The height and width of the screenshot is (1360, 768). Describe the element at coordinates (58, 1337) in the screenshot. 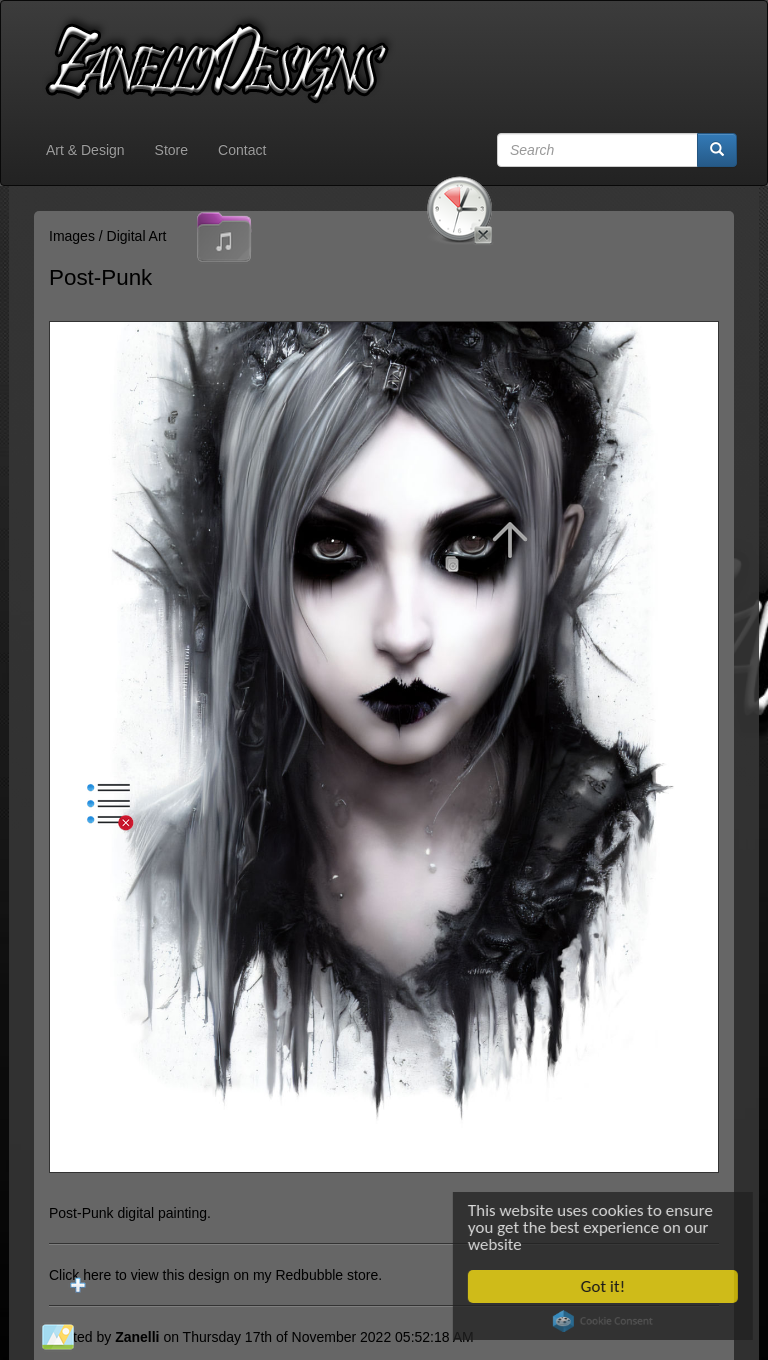

I see `open photo management app` at that location.